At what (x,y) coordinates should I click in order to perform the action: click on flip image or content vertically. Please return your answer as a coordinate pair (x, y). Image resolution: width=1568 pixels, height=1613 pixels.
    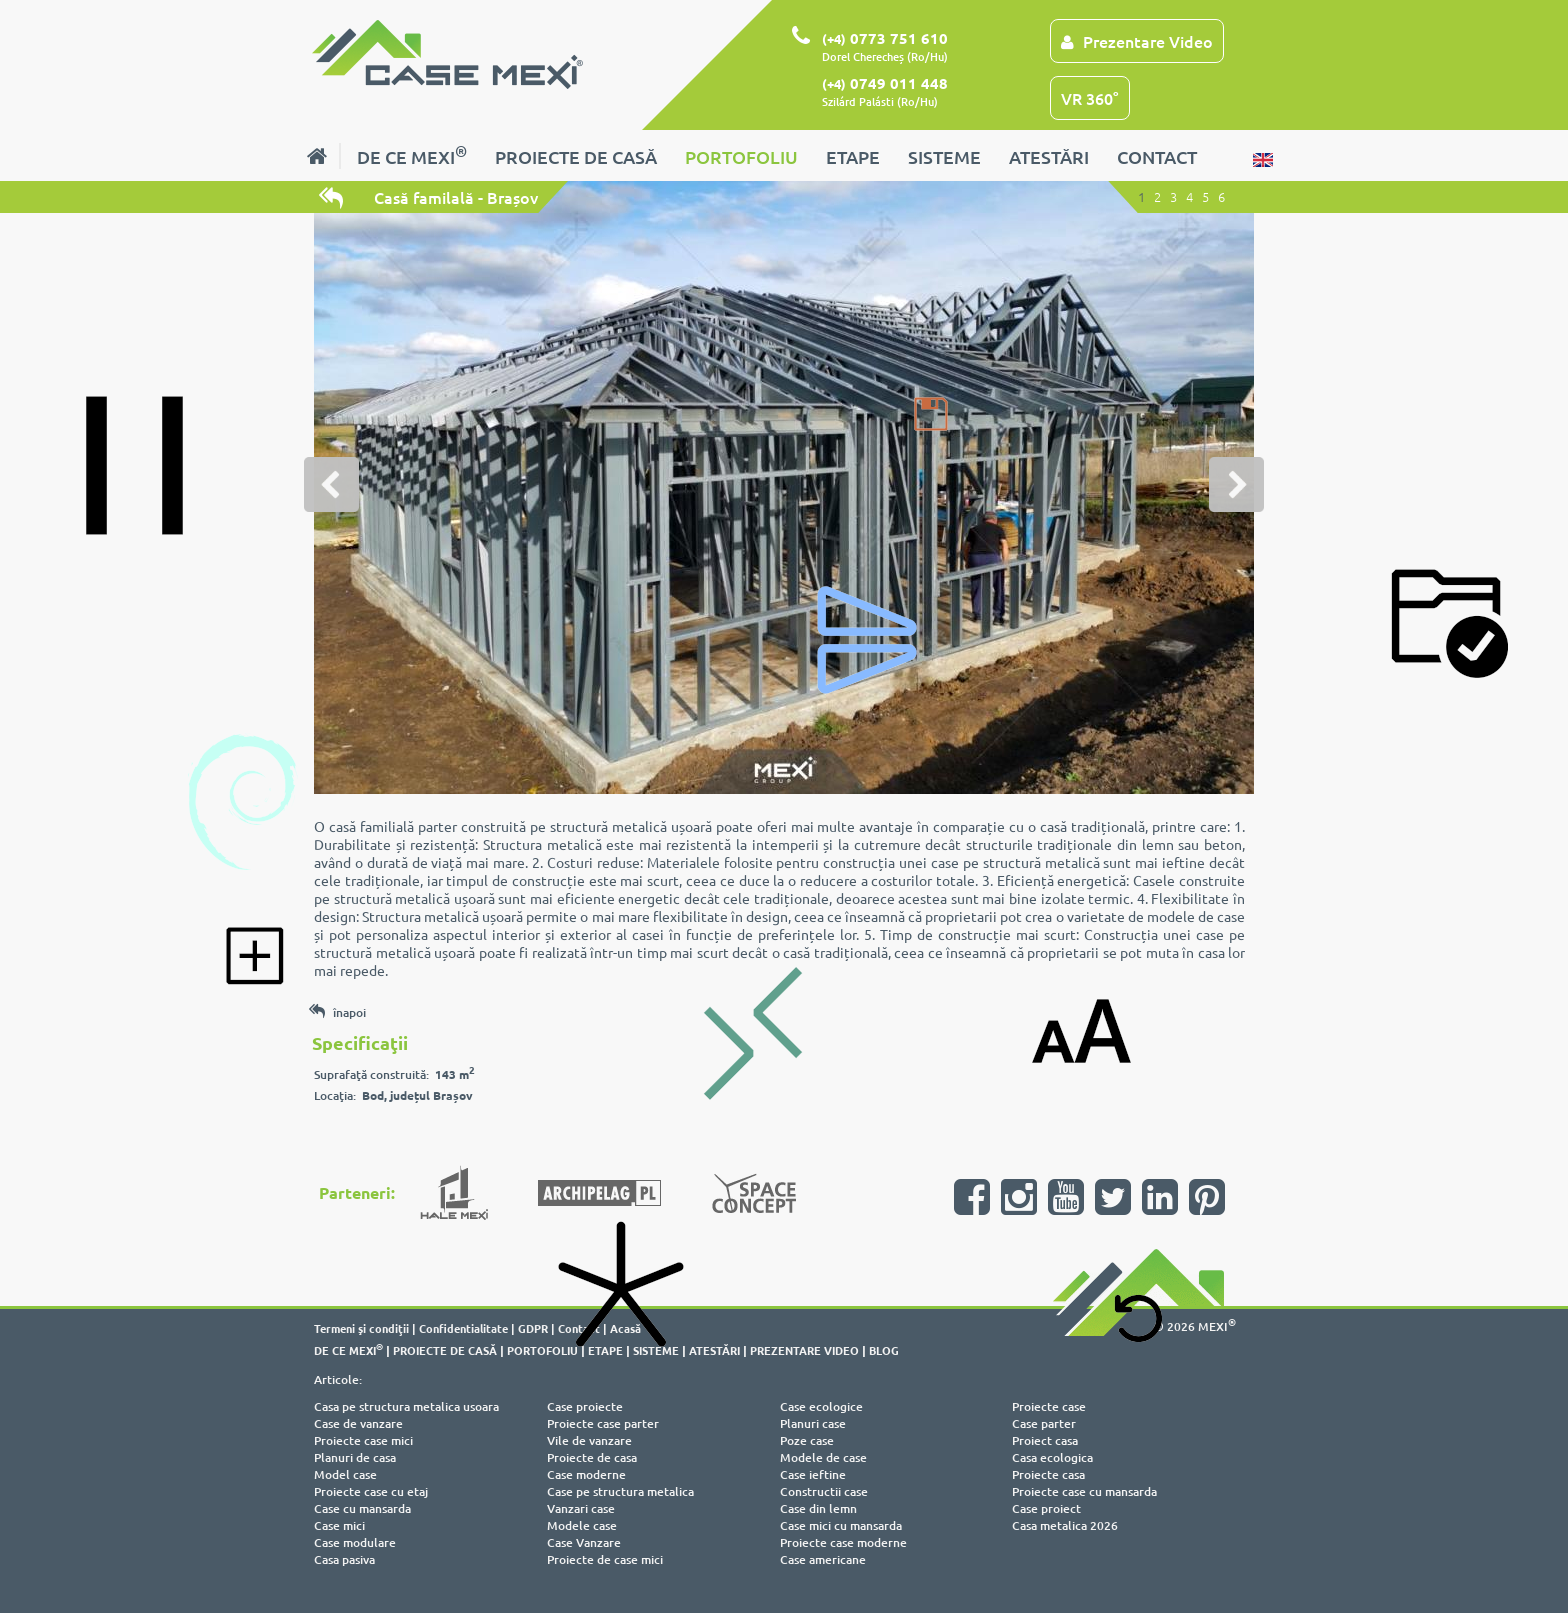
    Looking at the image, I should click on (863, 640).